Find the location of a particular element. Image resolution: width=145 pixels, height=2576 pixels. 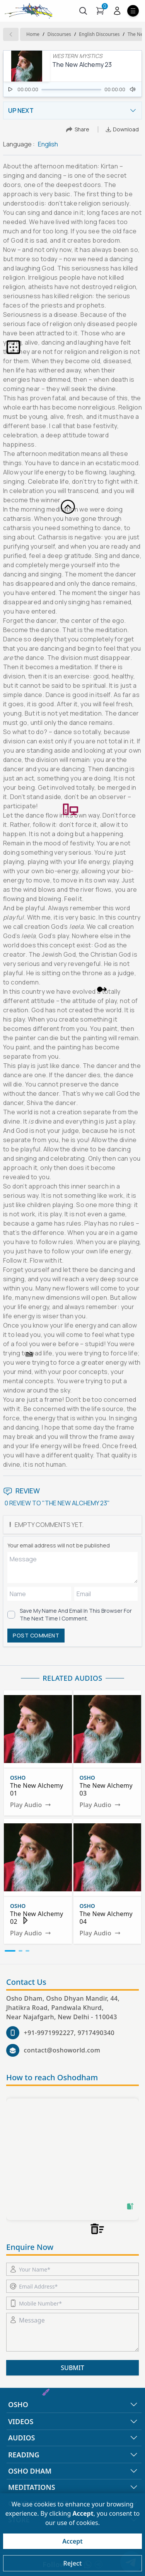

desktop computer or PC device is located at coordinates (70, 809).